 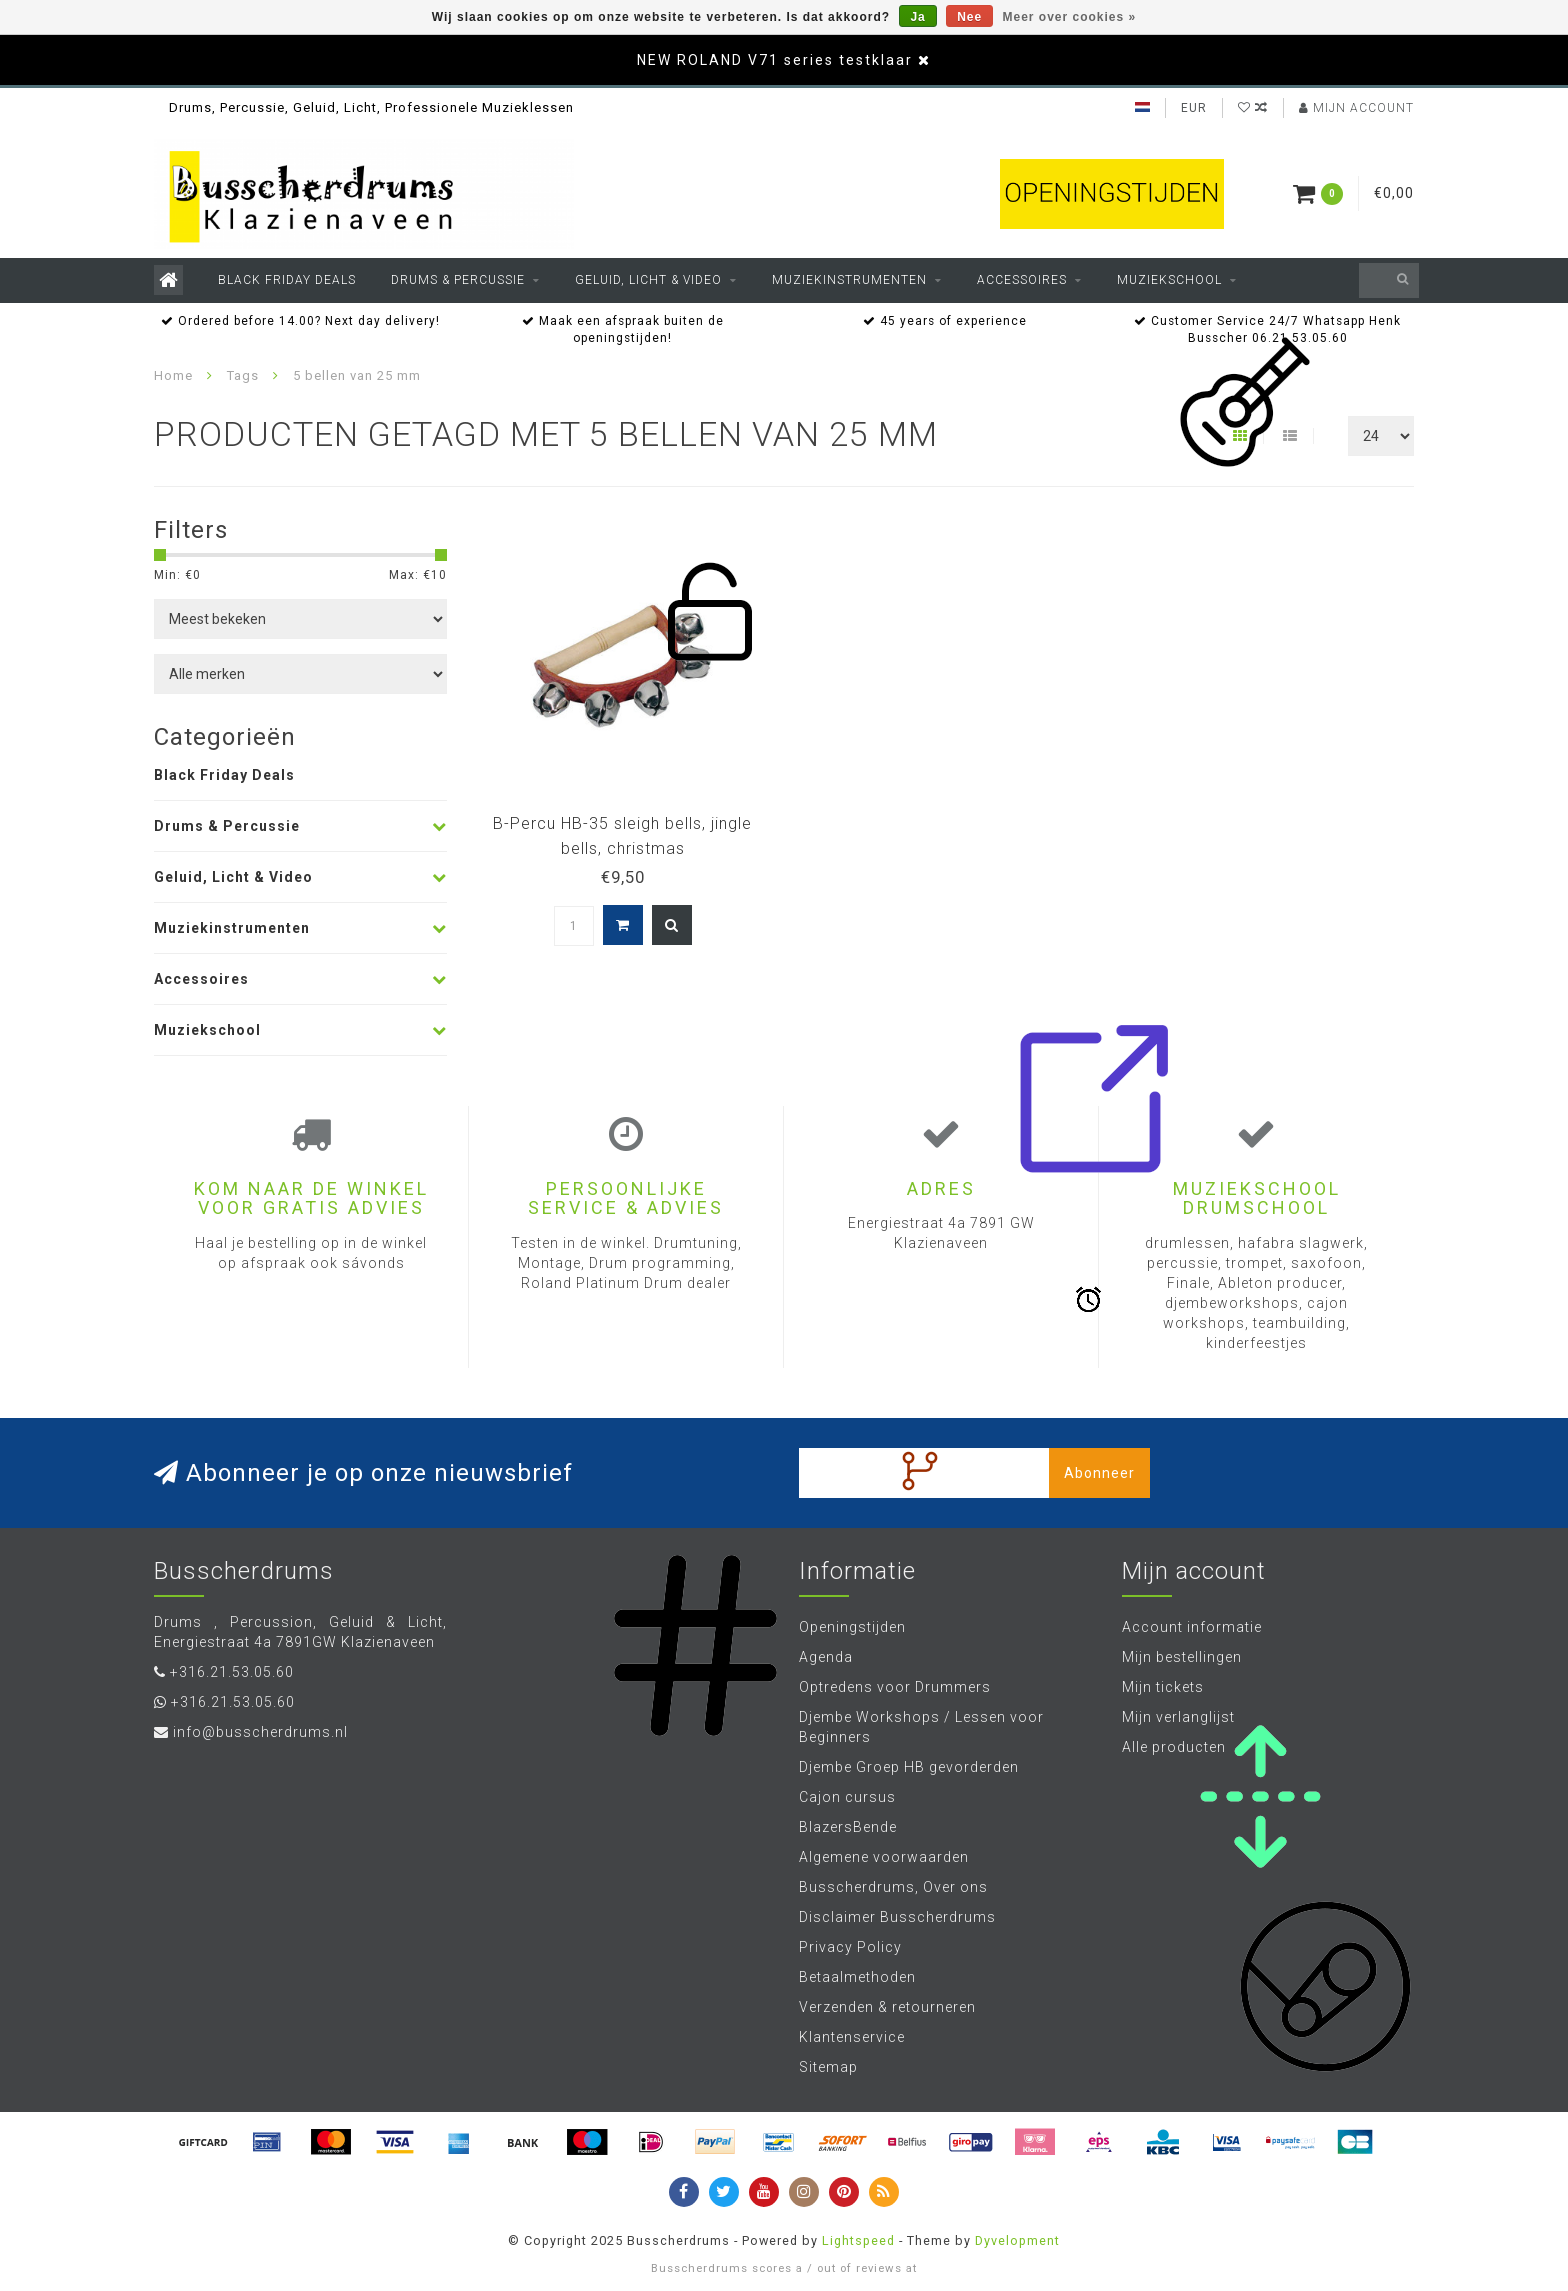 What do you see at coordinates (1088, 1299) in the screenshot?
I see `set or manage alarms` at bounding box center [1088, 1299].